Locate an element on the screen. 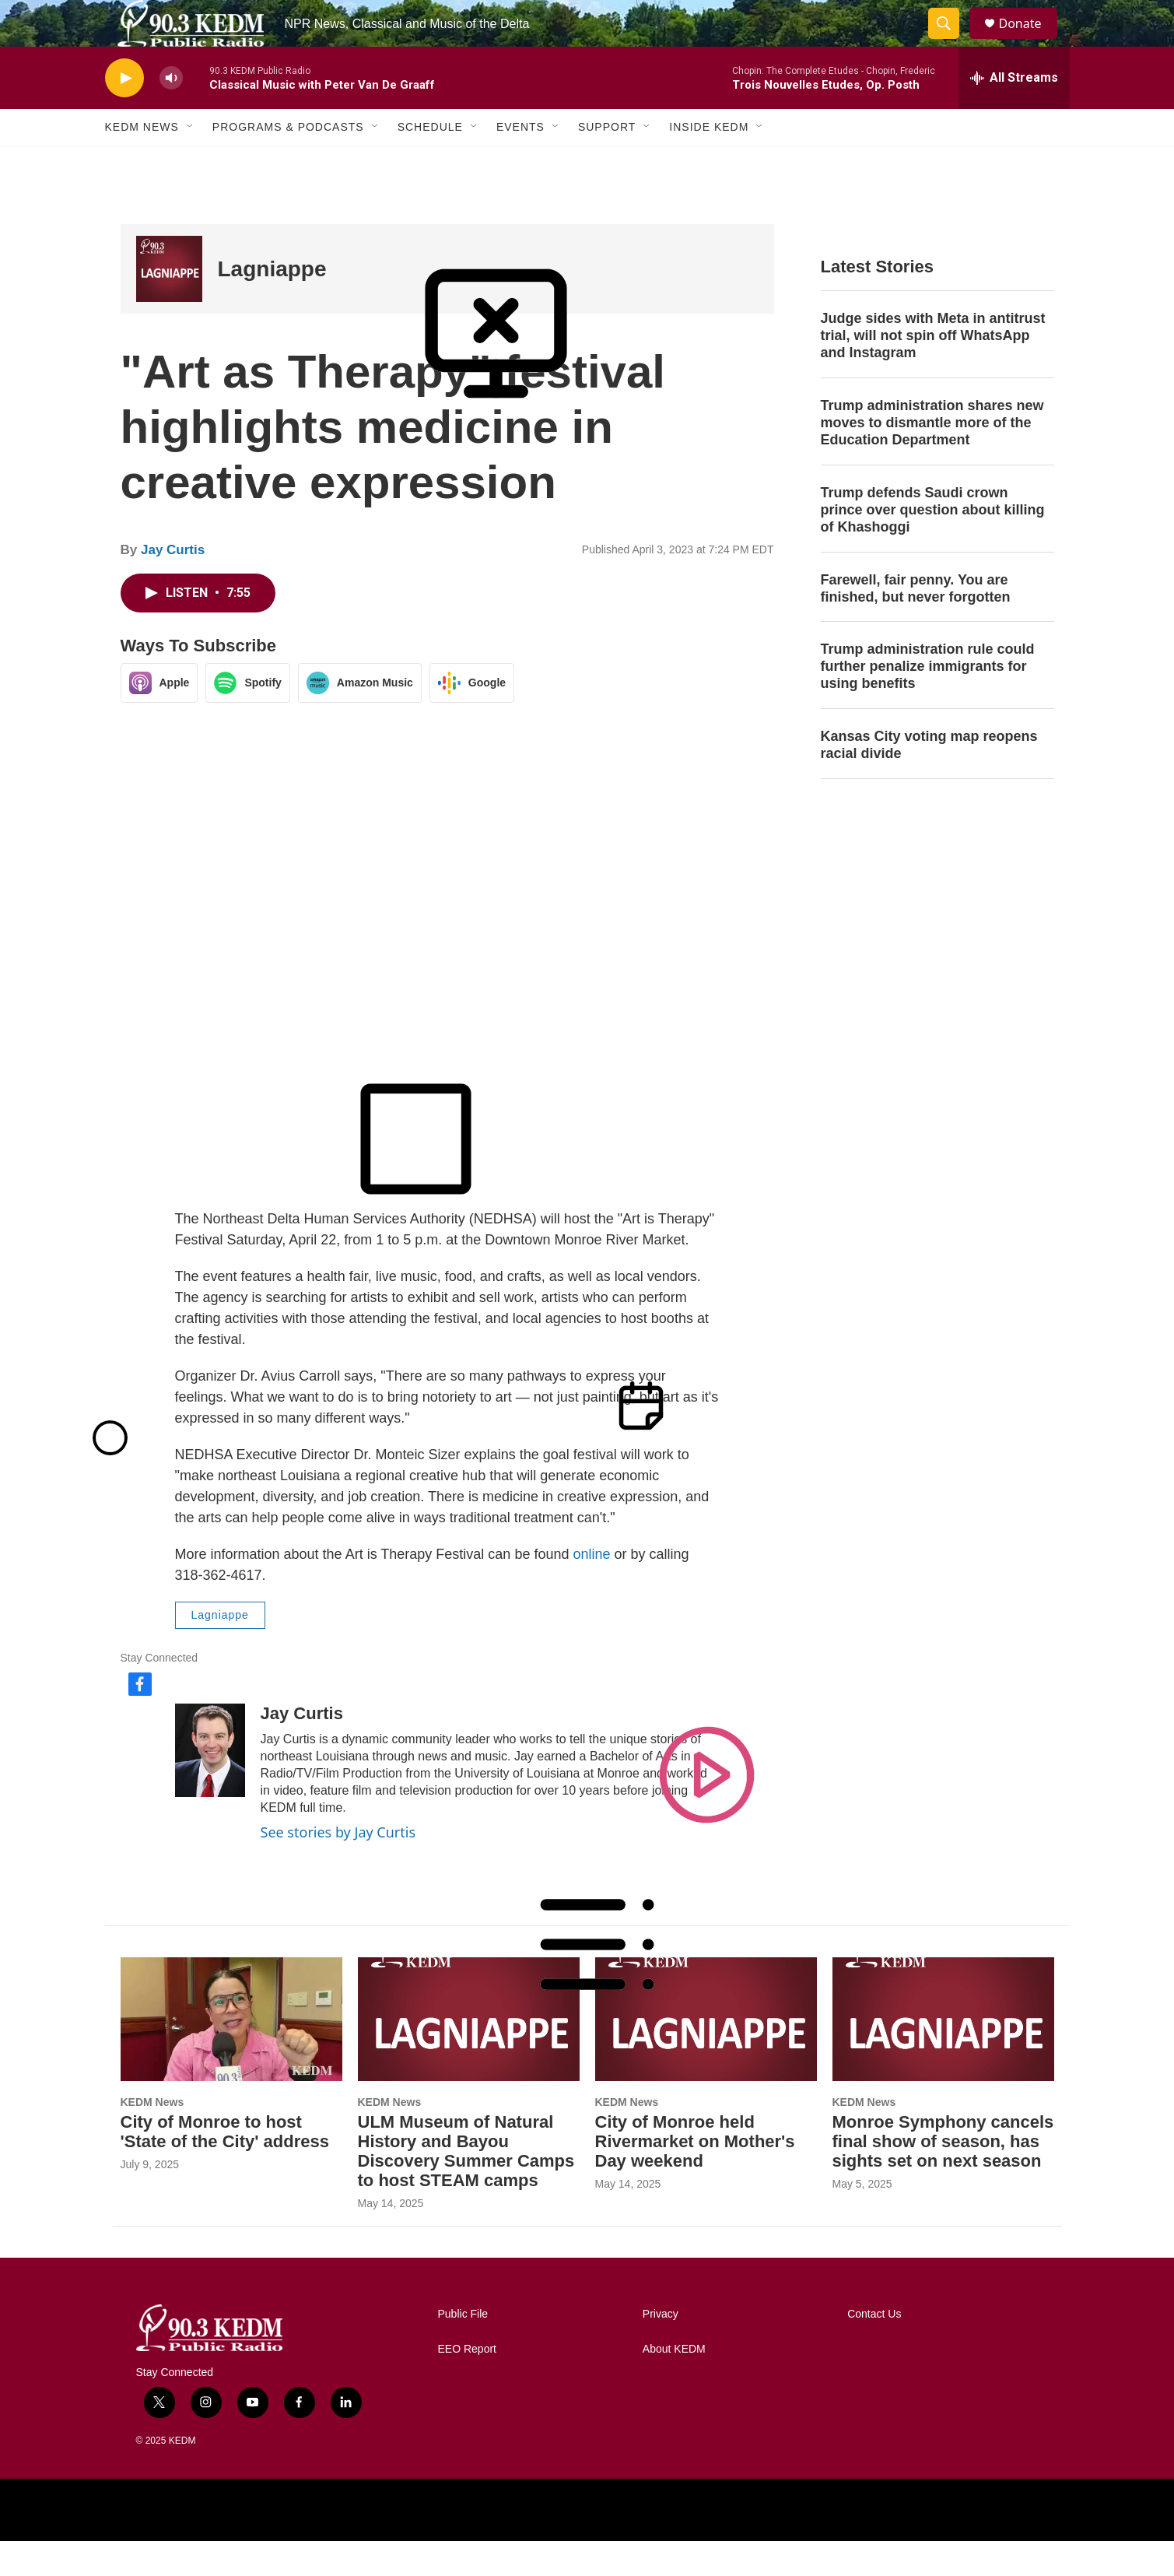 This screenshot has width=1174, height=2576. view calendar with a note or reminder is located at coordinates (641, 1406).